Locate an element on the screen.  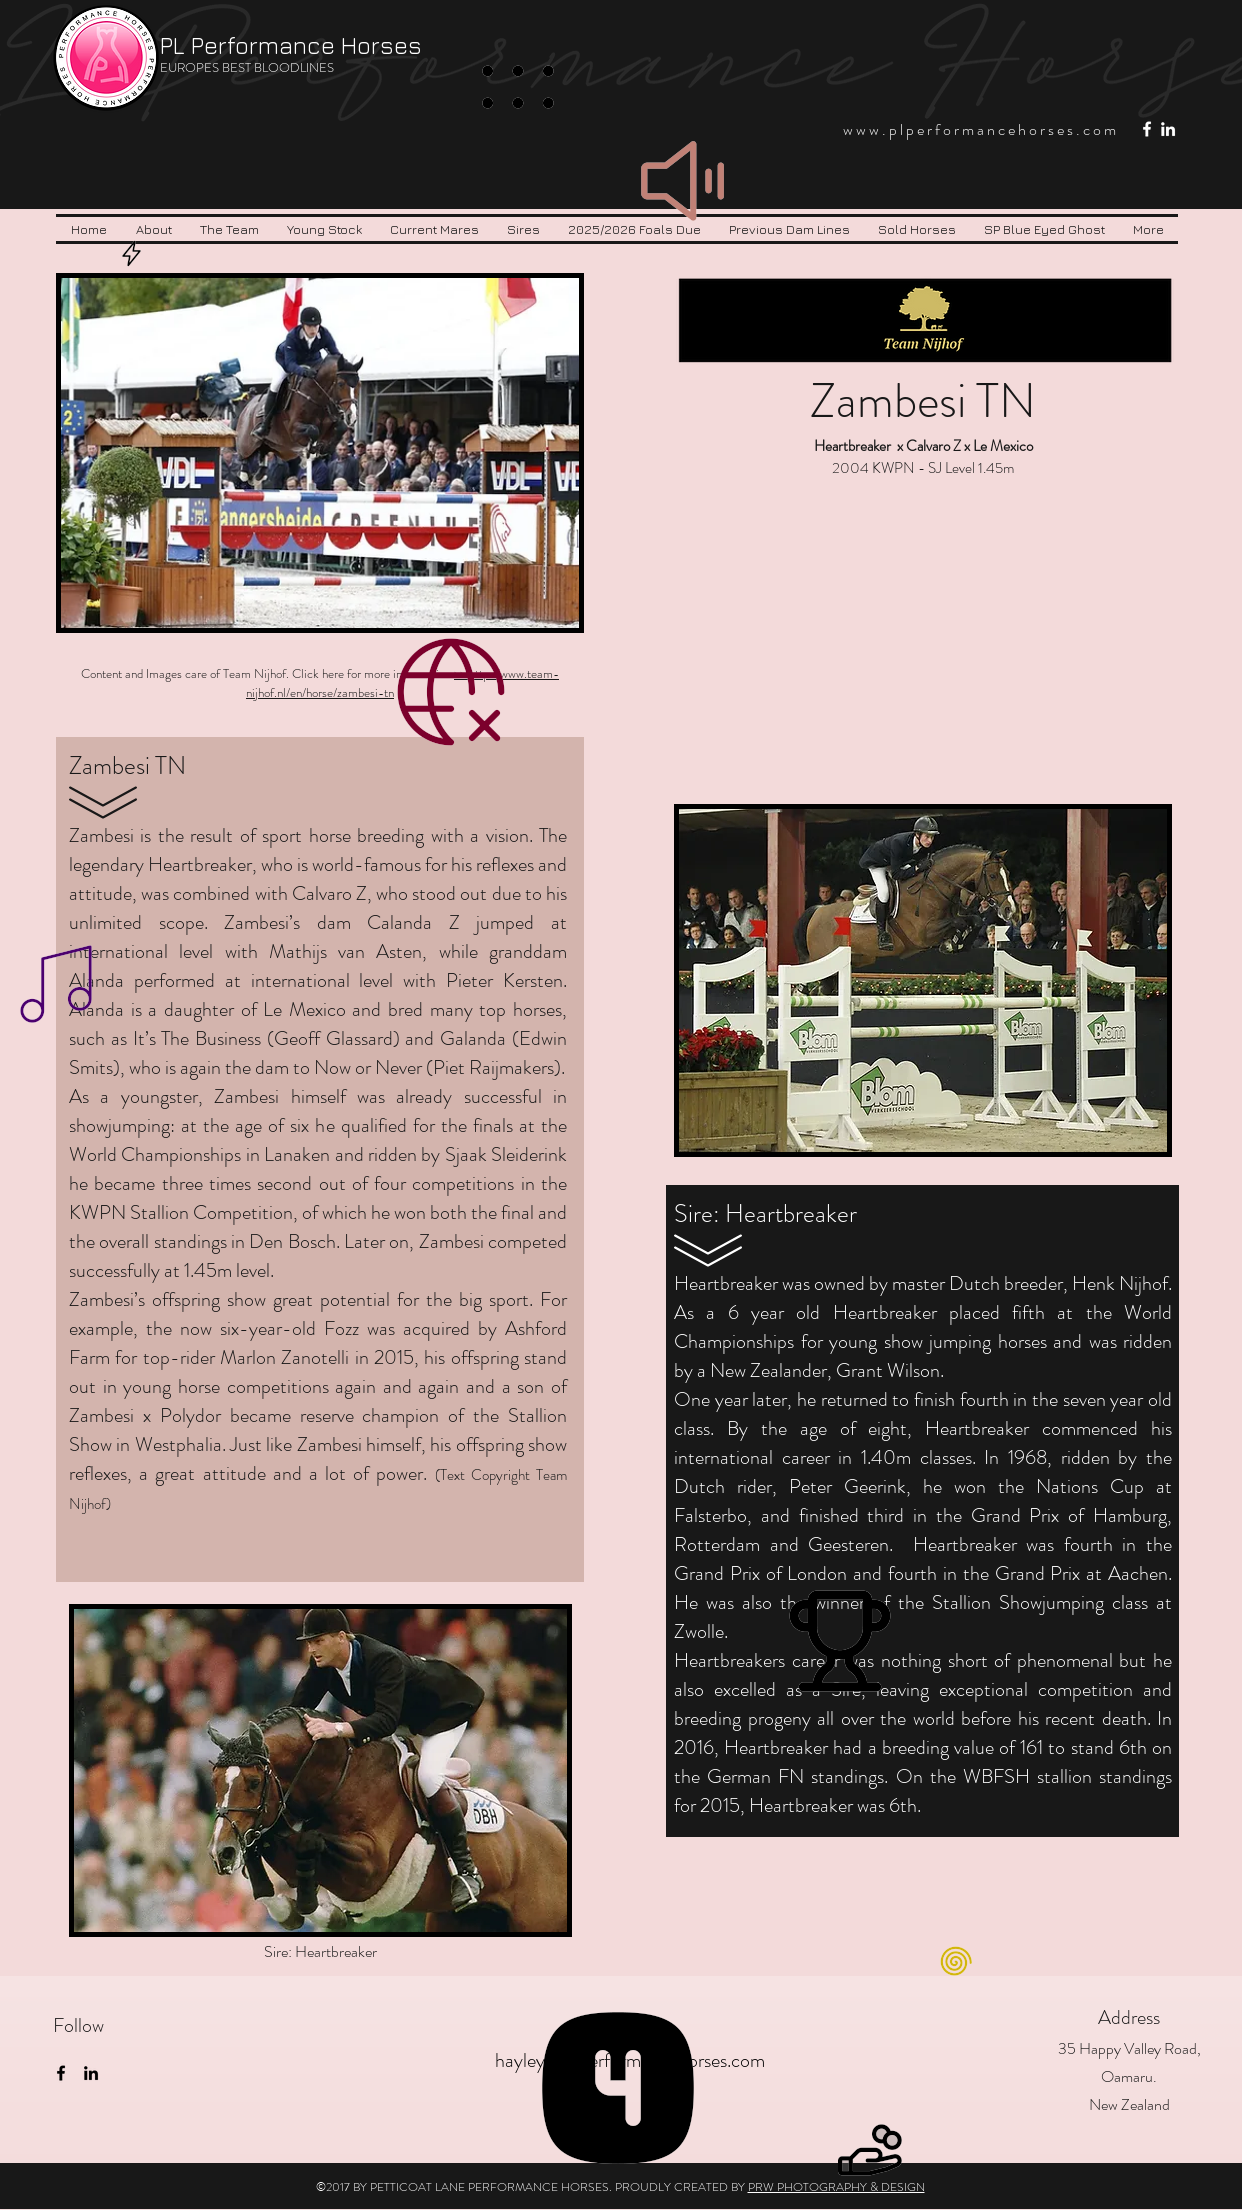
drag to reorder or rearrange items is located at coordinates (518, 87).